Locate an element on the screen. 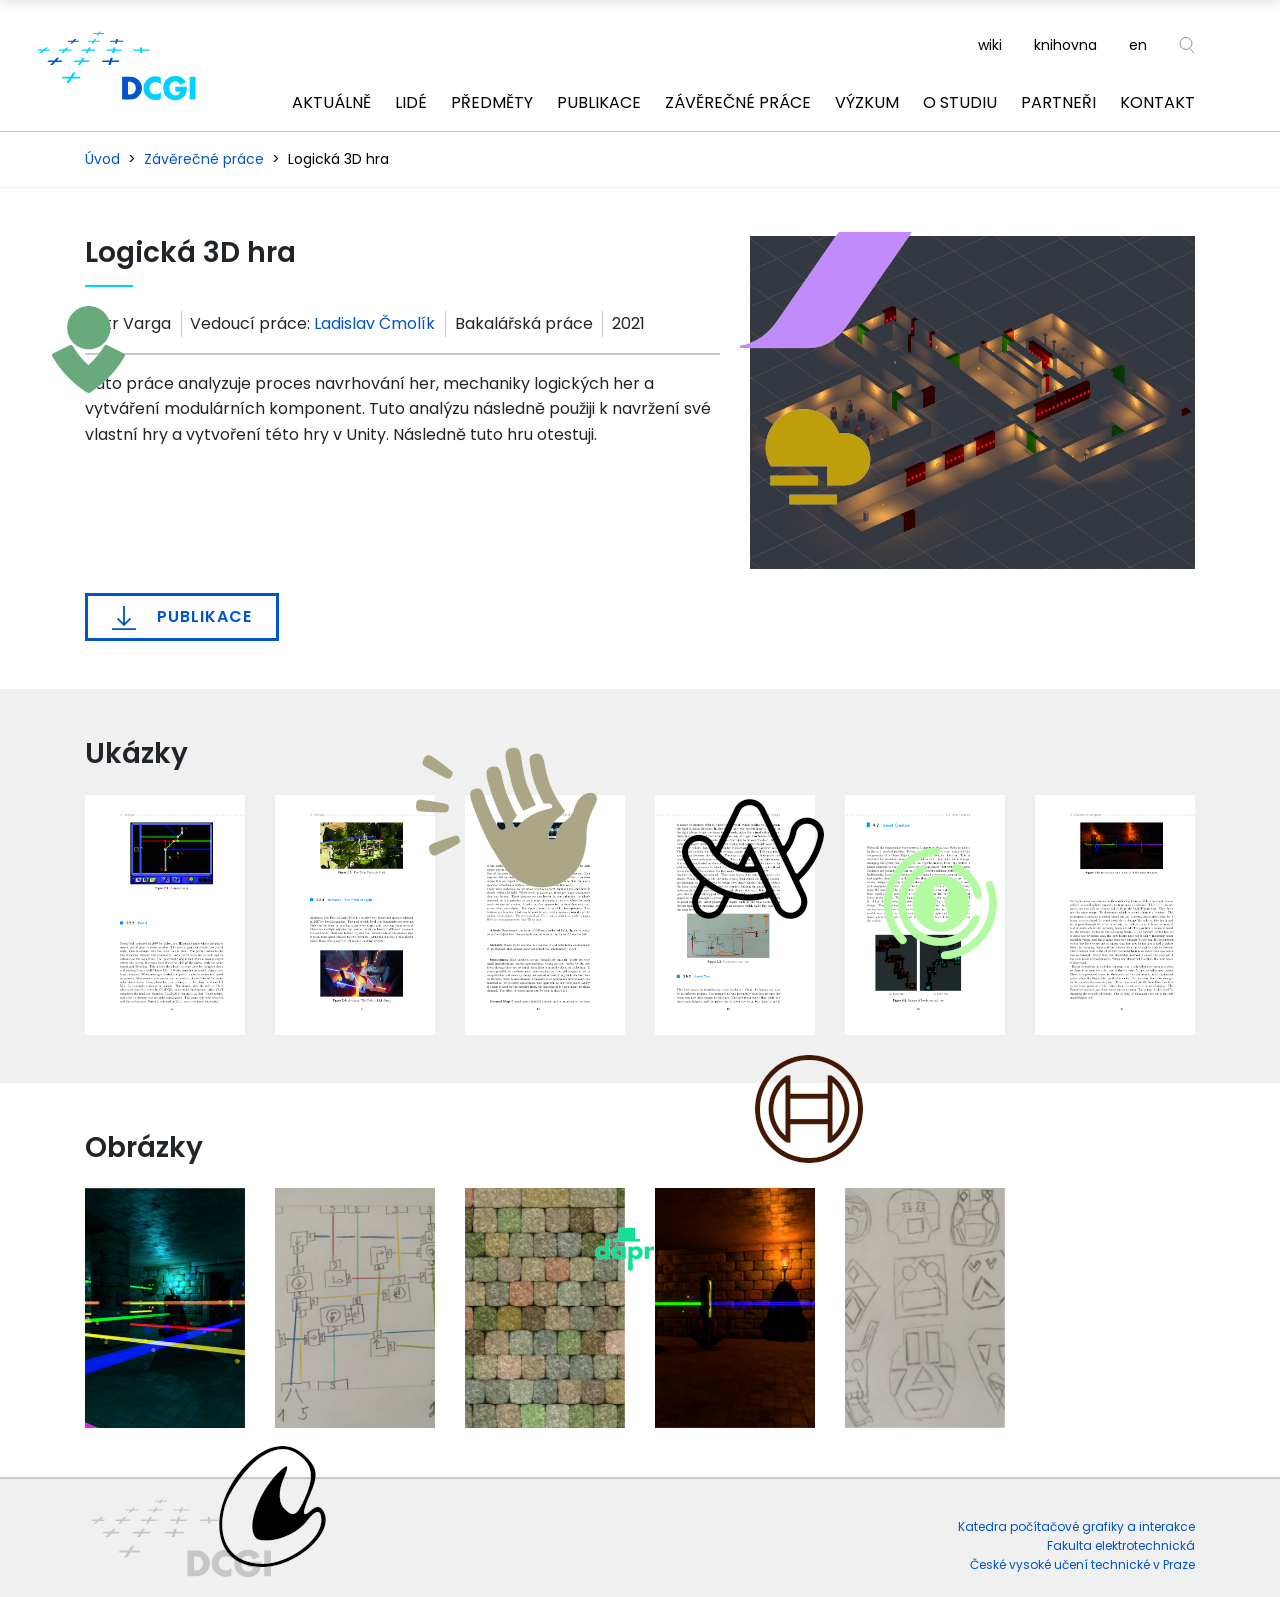 The width and height of the screenshot is (1280, 1597). open the Arc browser is located at coordinates (753, 859).